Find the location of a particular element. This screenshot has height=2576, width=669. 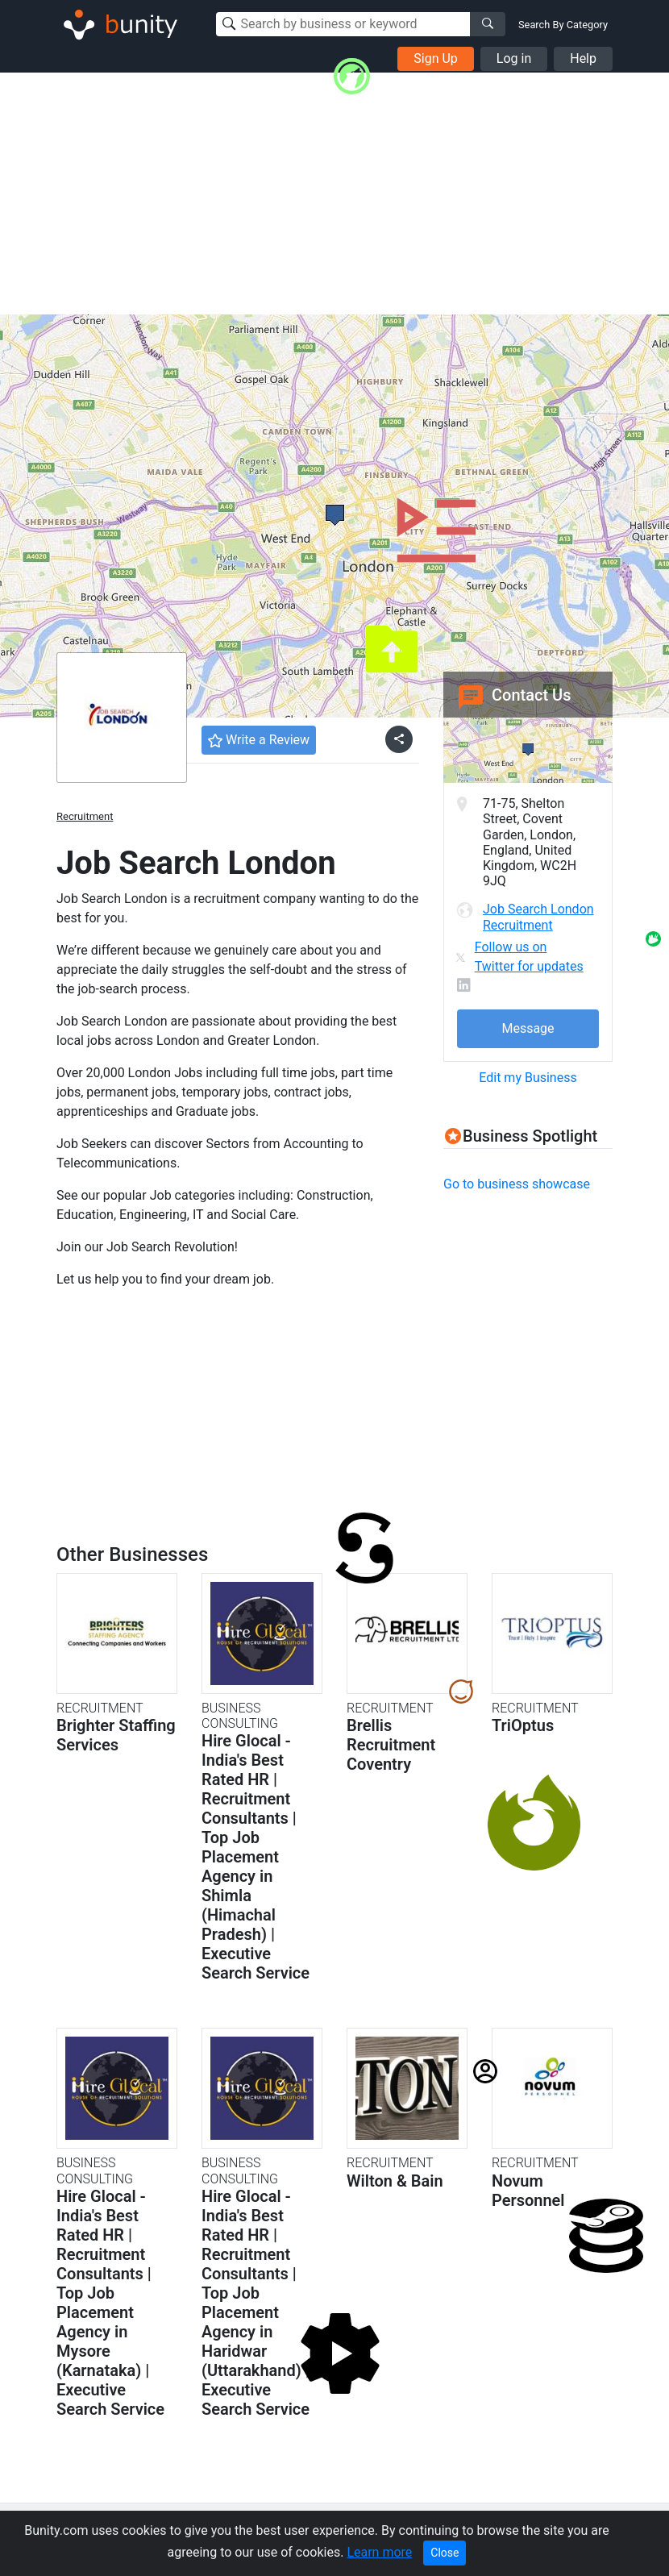

open the Scribd app is located at coordinates (364, 1548).